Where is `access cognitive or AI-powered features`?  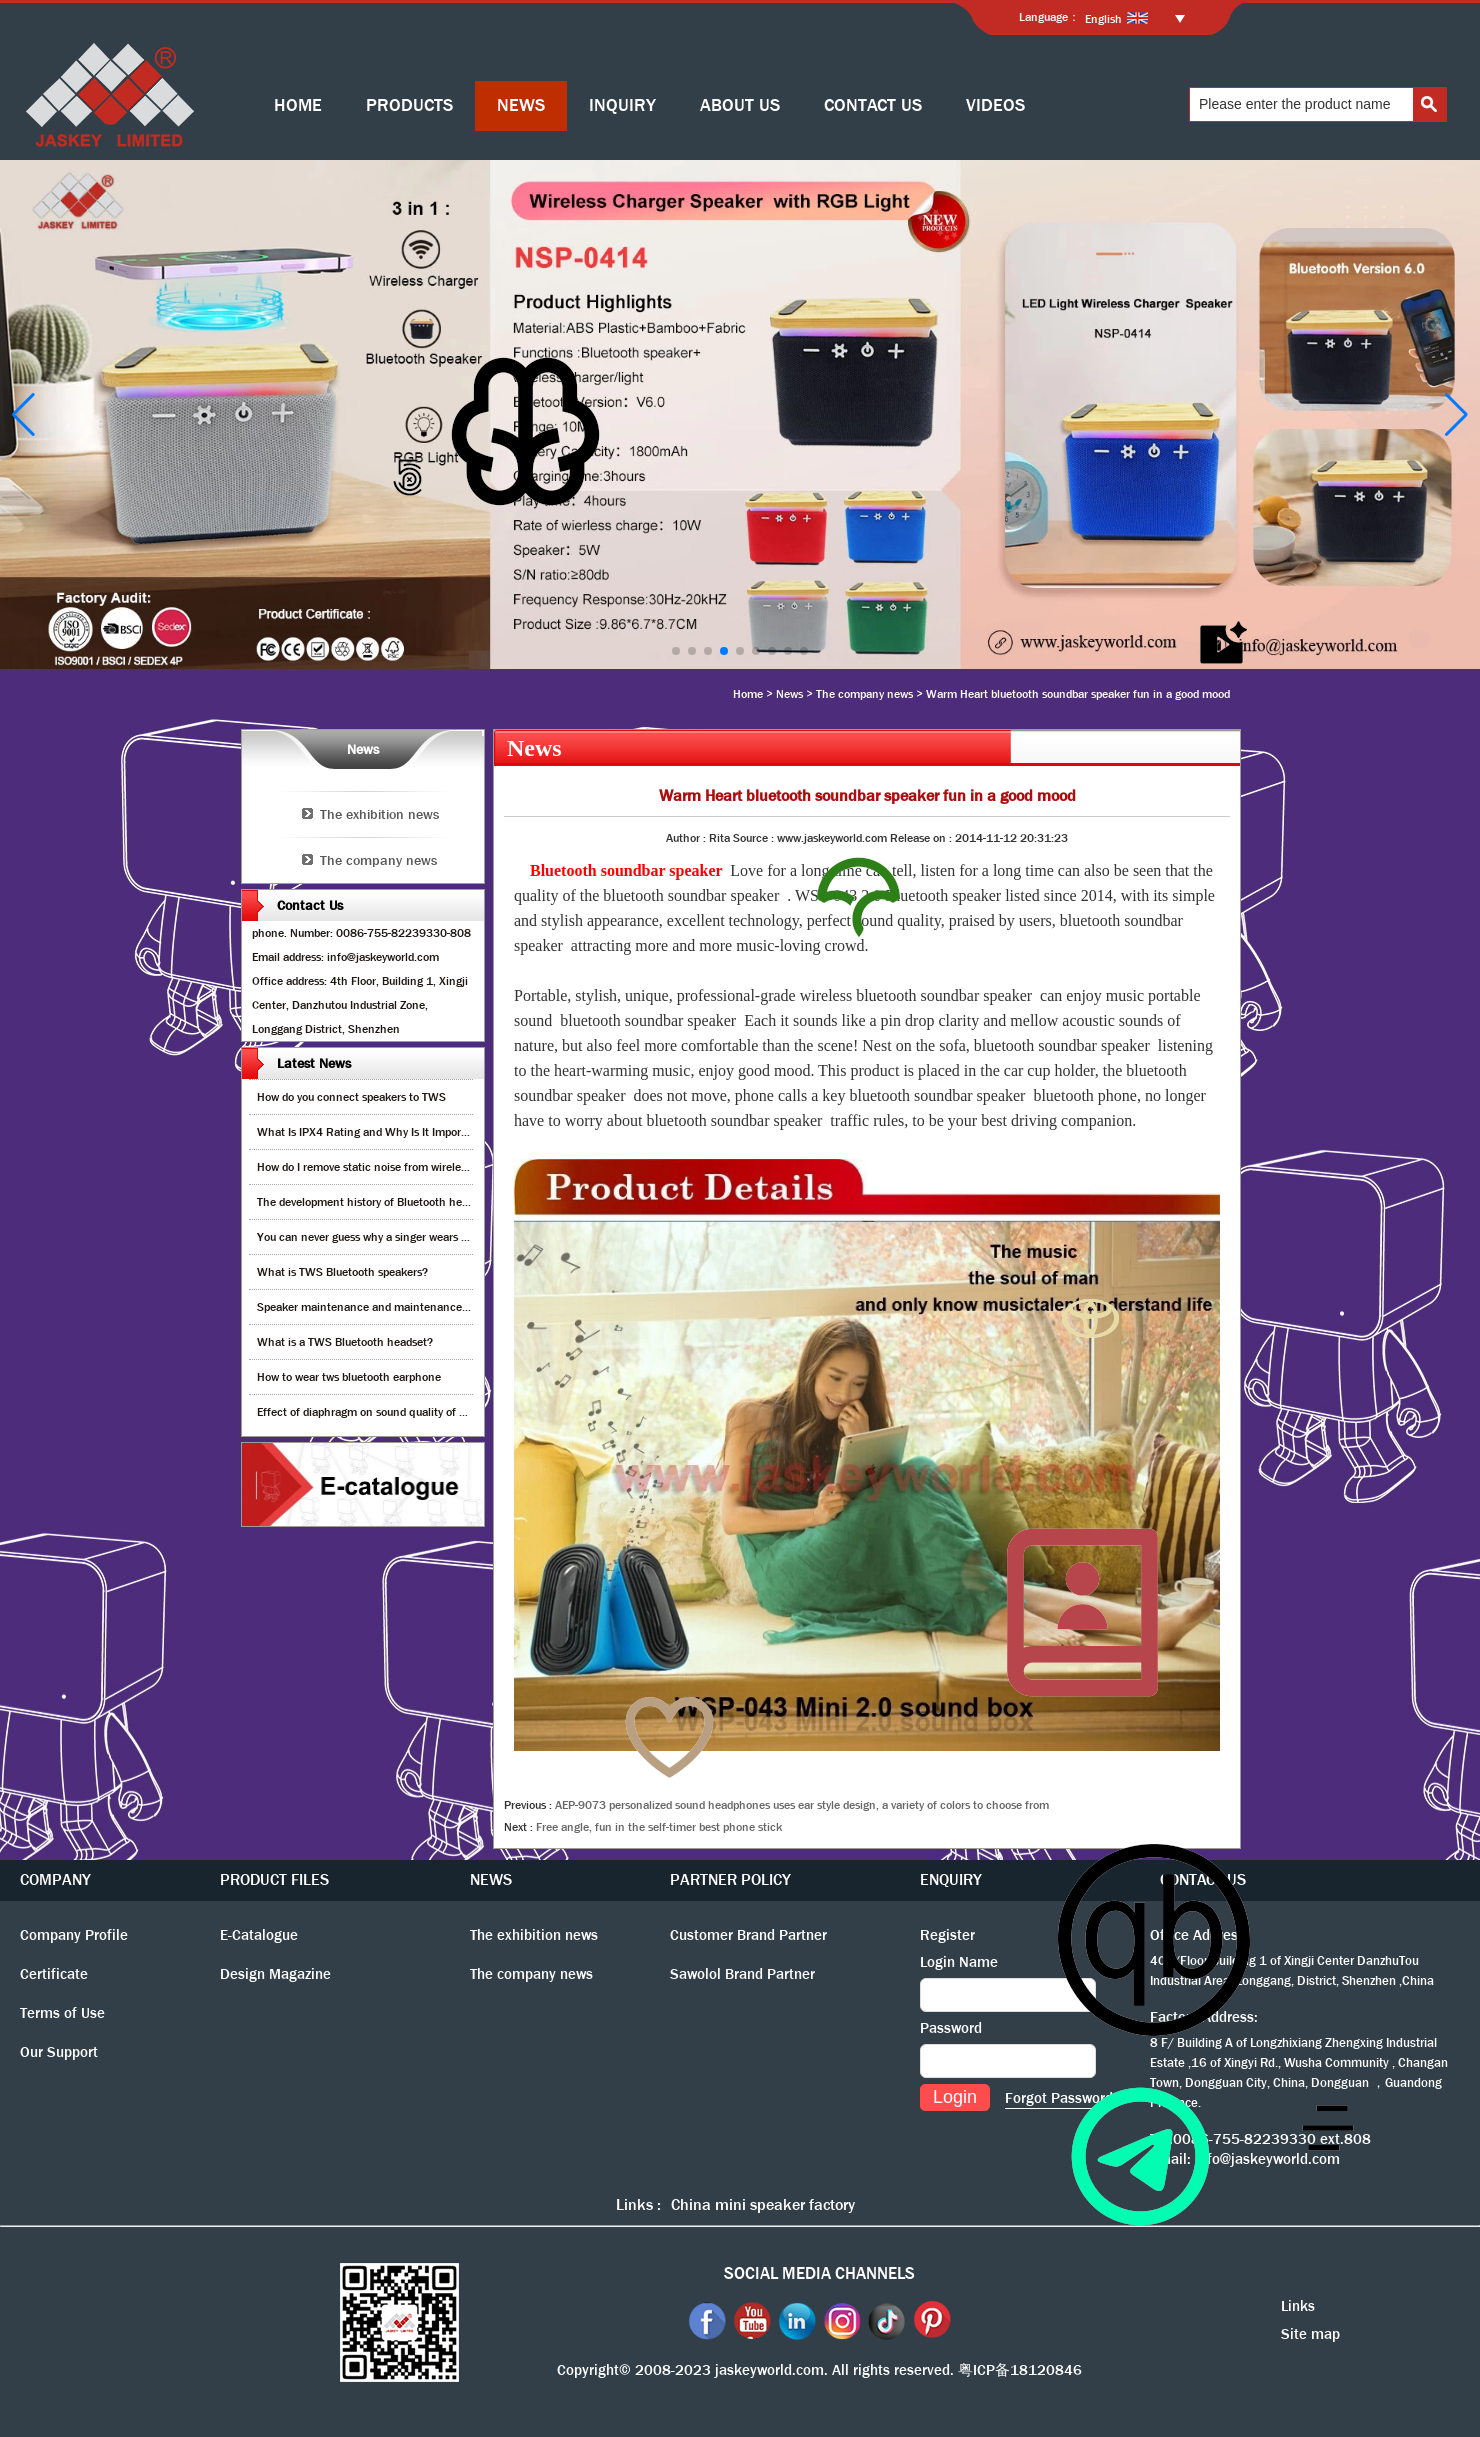 access cognitive or AI-powered features is located at coordinates (525, 431).